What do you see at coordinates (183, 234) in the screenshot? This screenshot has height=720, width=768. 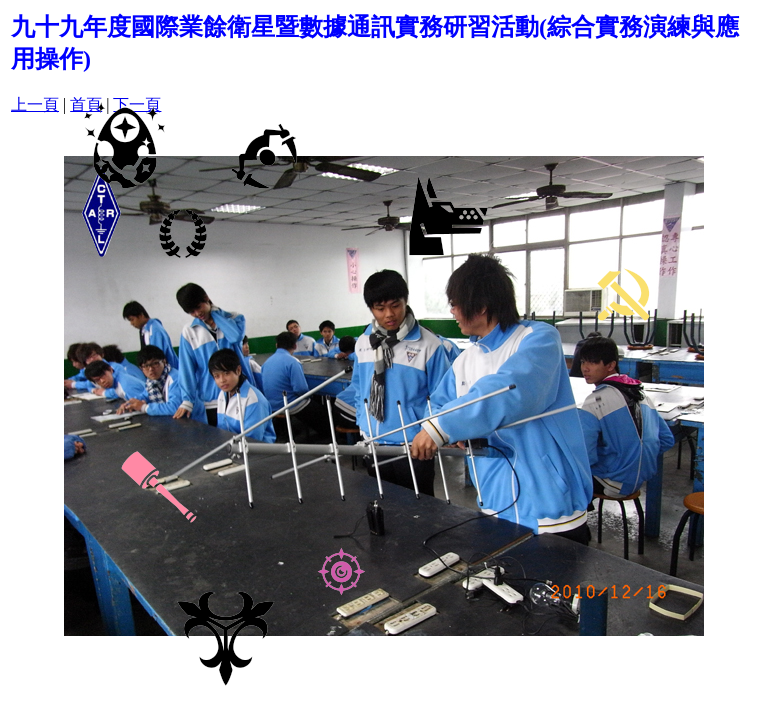 I see `indicates achievement or award earned` at bounding box center [183, 234].